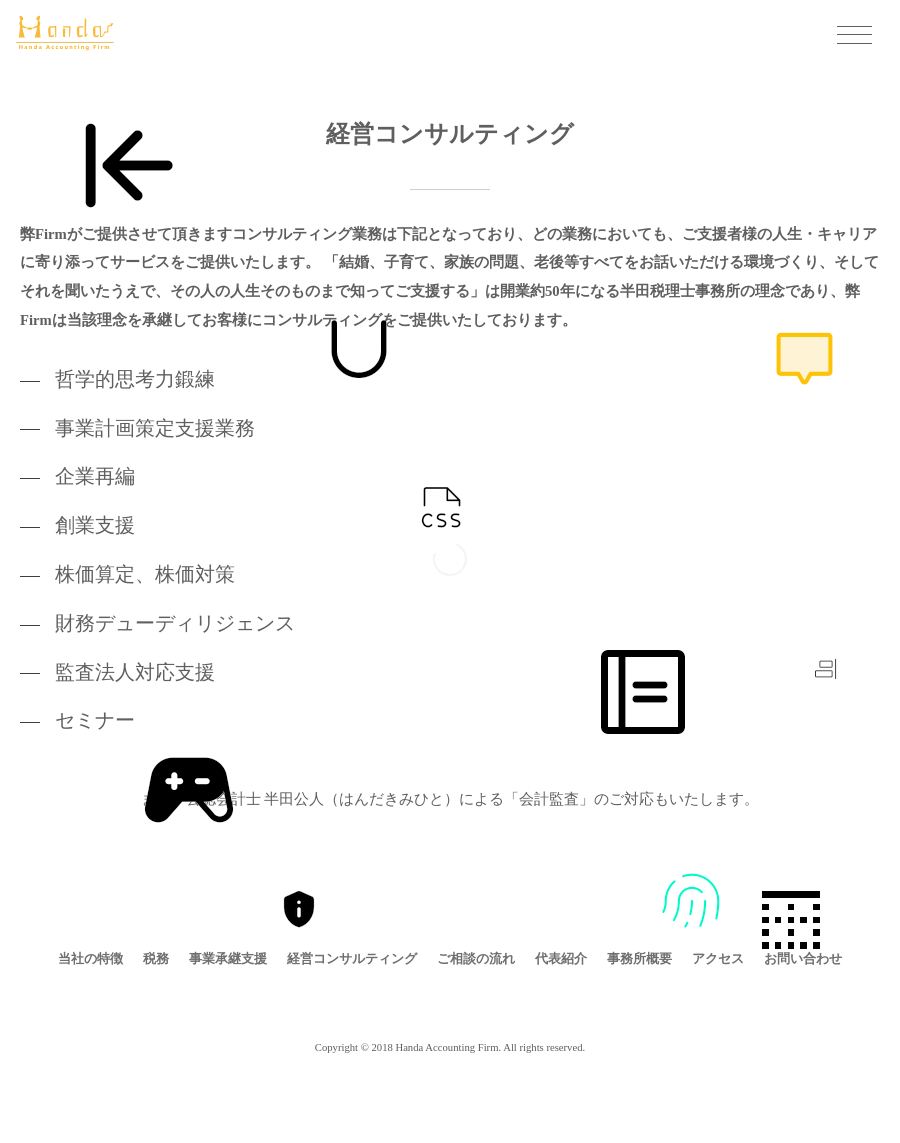 The image size is (900, 1143). What do you see at coordinates (692, 901) in the screenshot?
I see `authenticate with fingerprint` at bounding box center [692, 901].